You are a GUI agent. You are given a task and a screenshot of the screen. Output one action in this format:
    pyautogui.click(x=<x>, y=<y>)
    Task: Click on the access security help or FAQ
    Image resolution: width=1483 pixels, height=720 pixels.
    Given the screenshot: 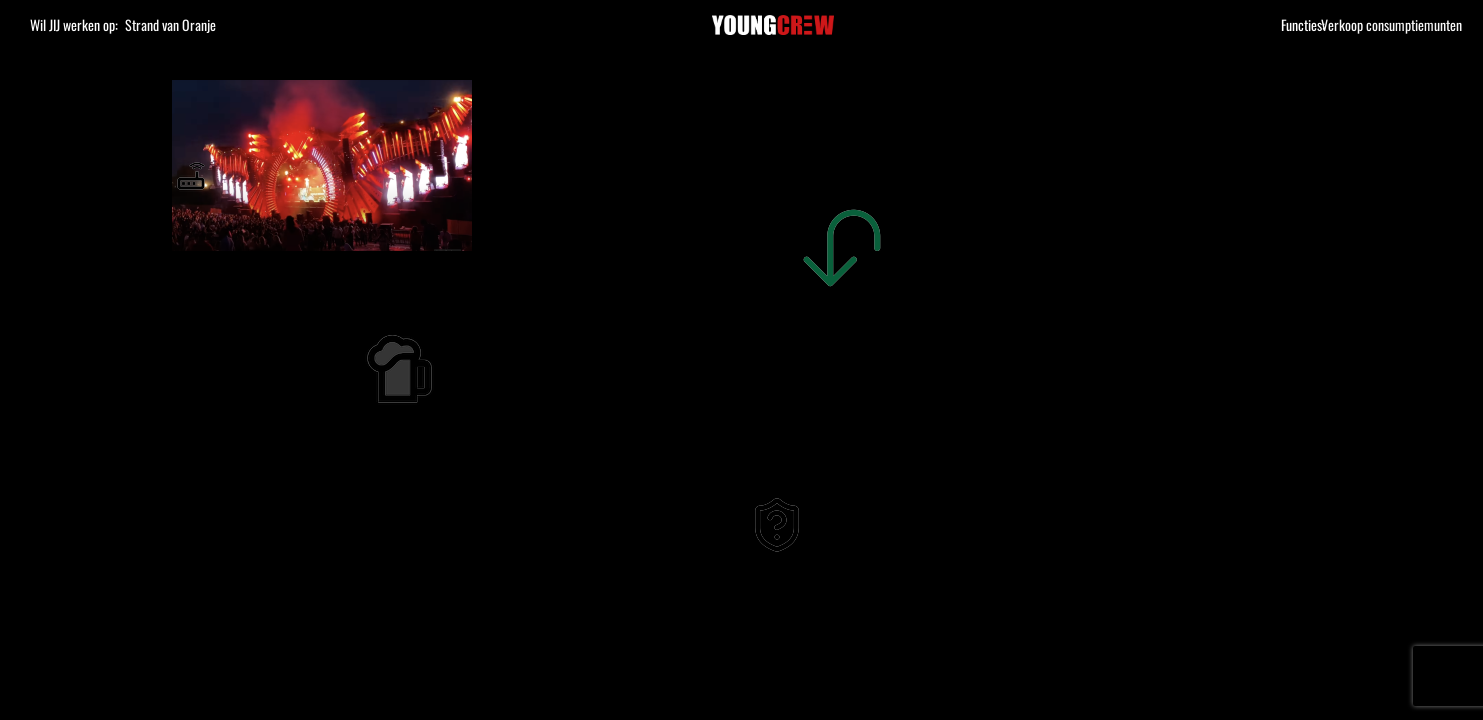 What is the action you would take?
    pyautogui.click(x=777, y=525)
    